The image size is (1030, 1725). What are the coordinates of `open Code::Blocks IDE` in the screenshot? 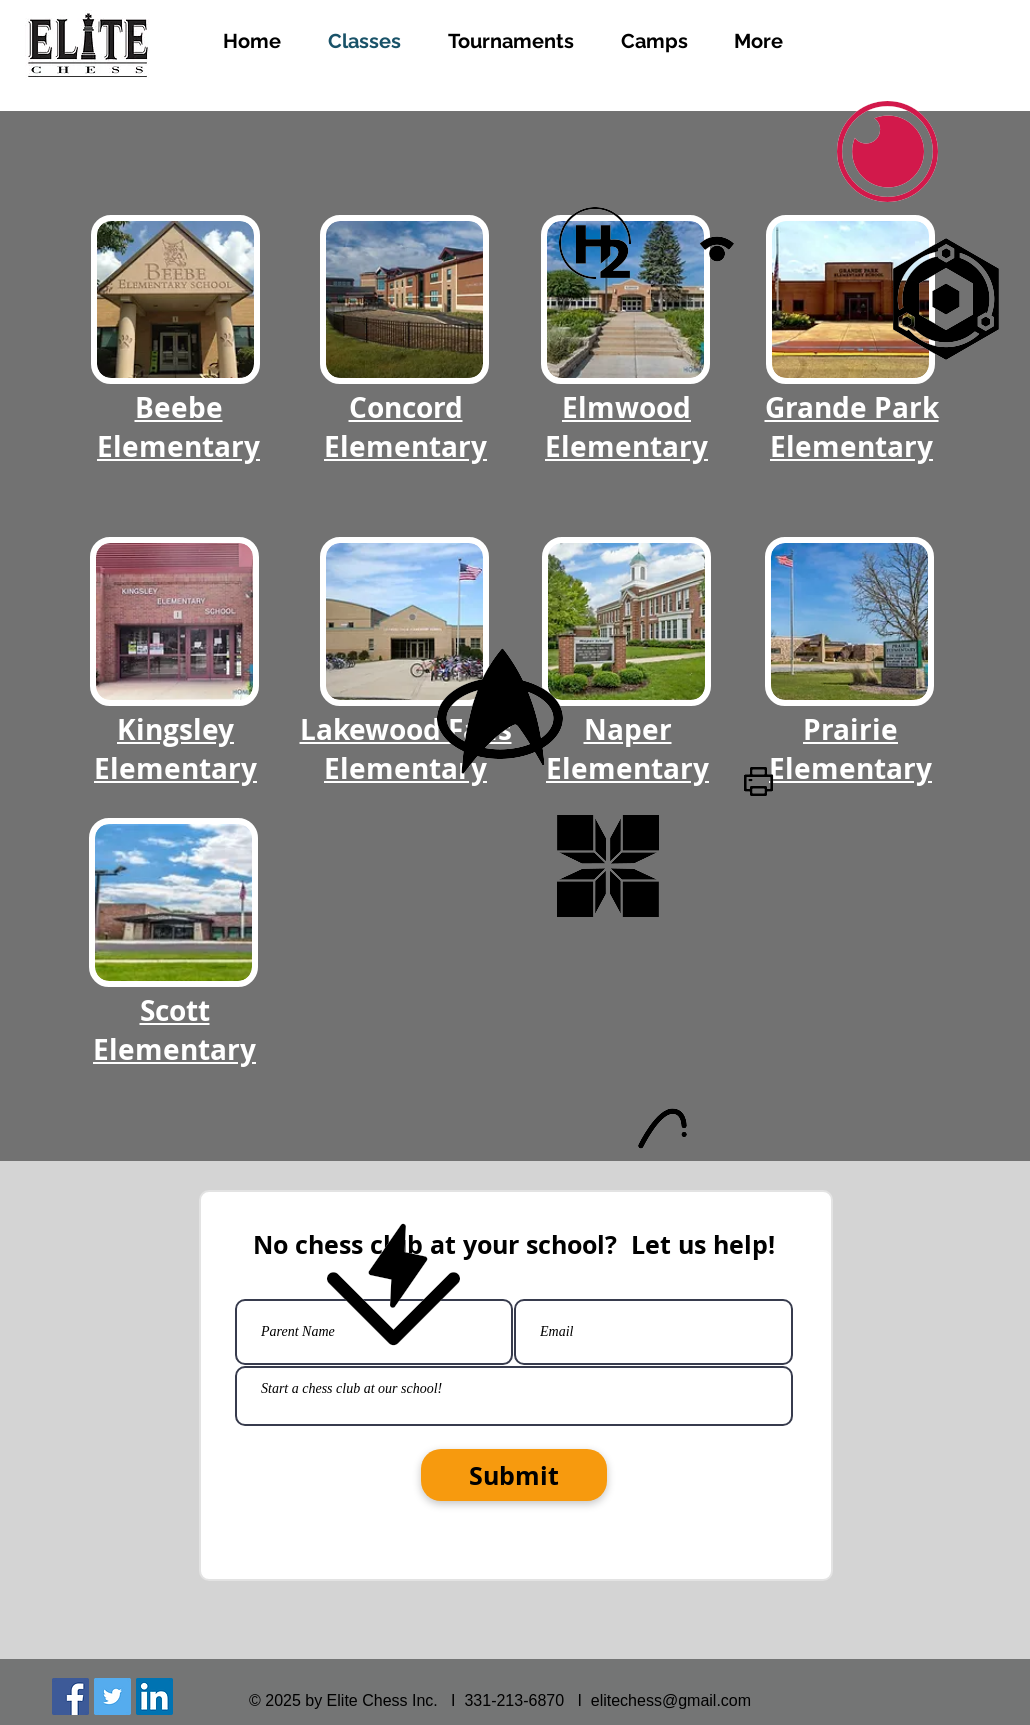 It's located at (608, 866).